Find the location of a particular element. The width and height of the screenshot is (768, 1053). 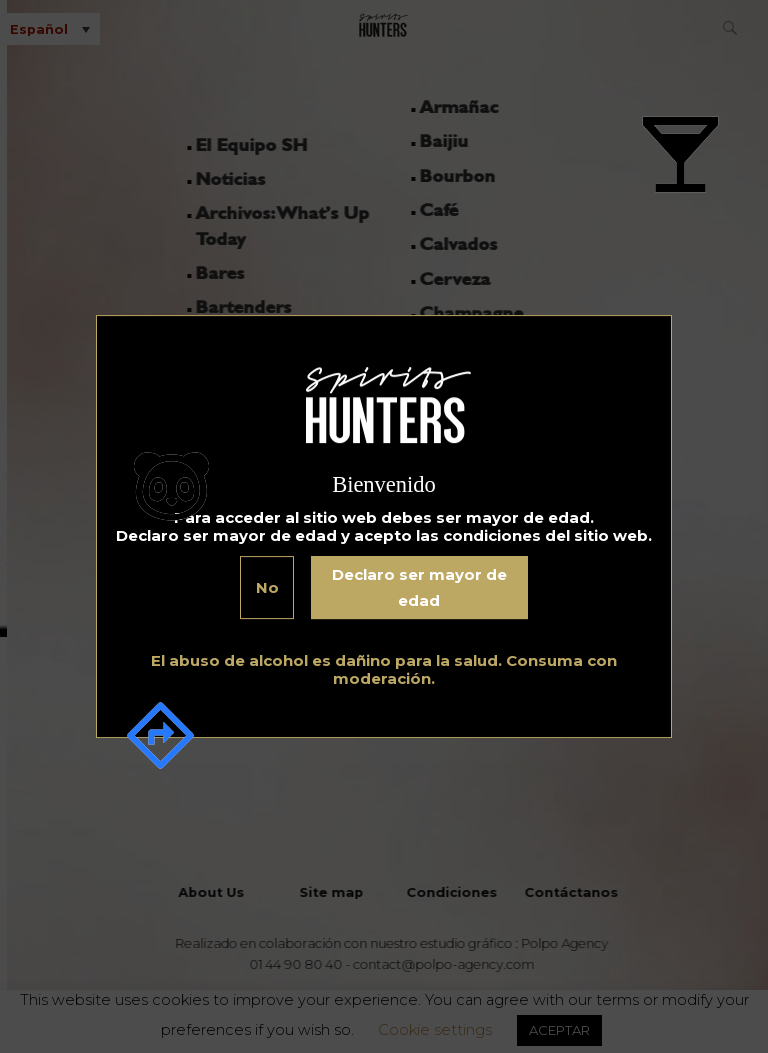

get turn-by-turn directions is located at coordinates (160, 735).